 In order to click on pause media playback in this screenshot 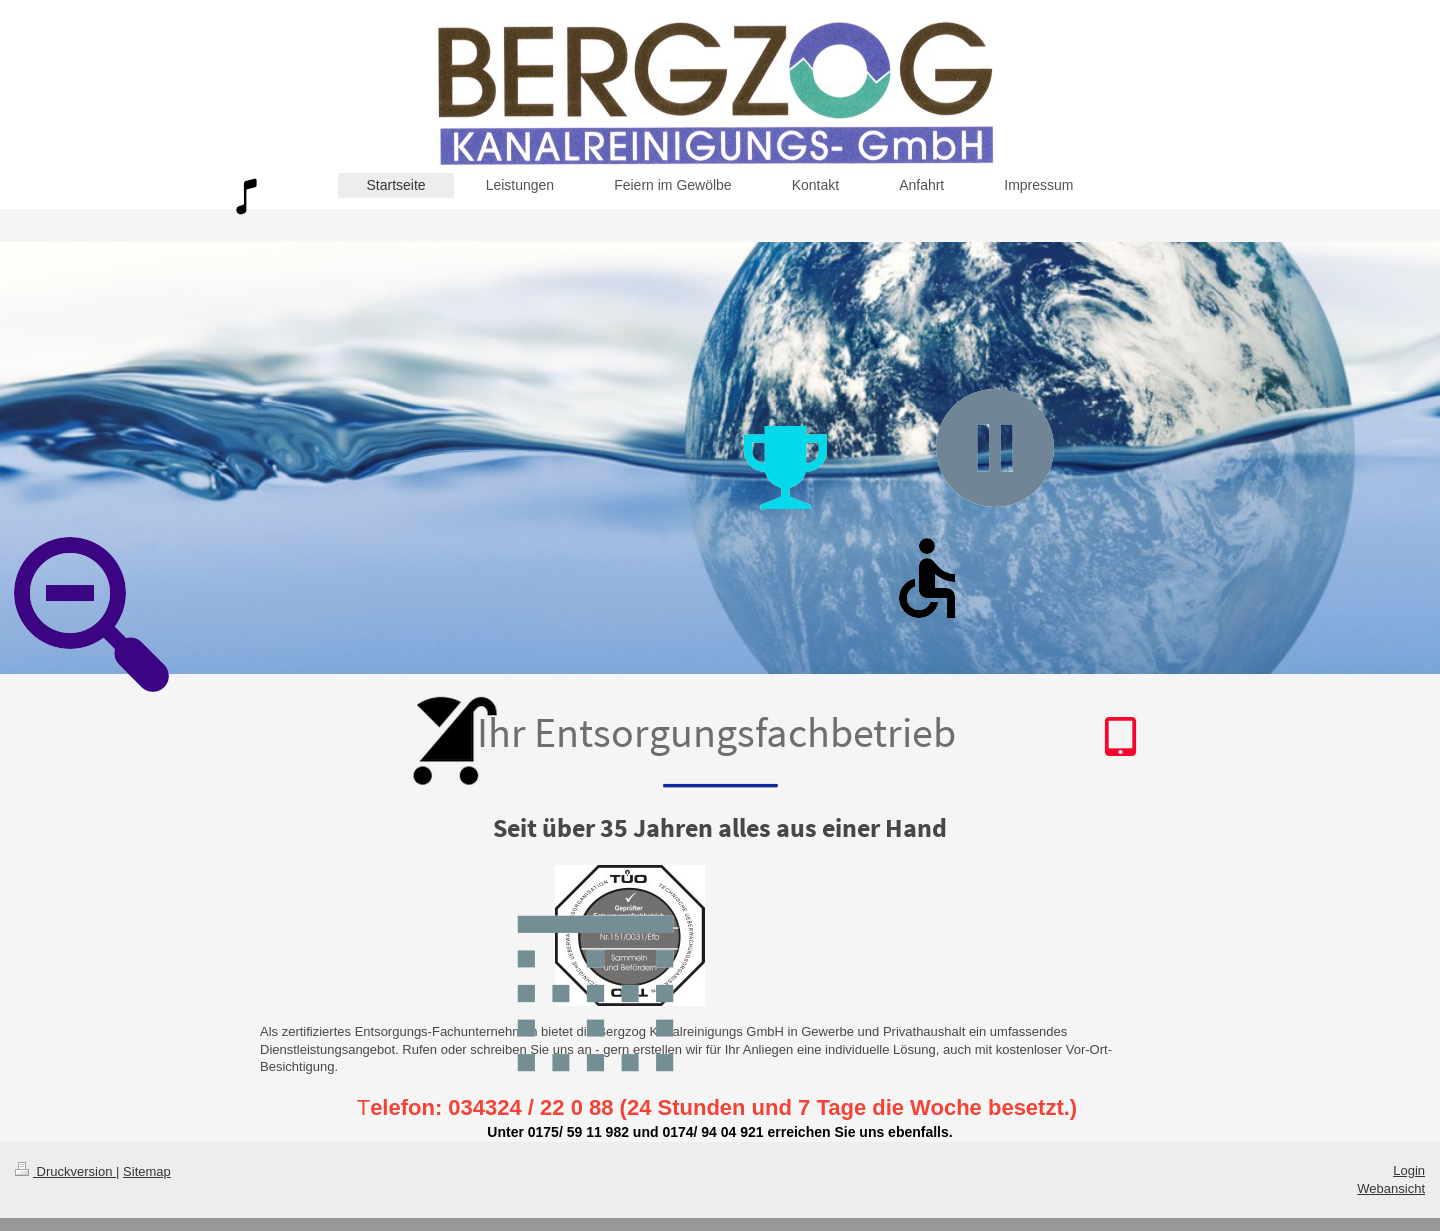, I will do `click(995, 448)`.